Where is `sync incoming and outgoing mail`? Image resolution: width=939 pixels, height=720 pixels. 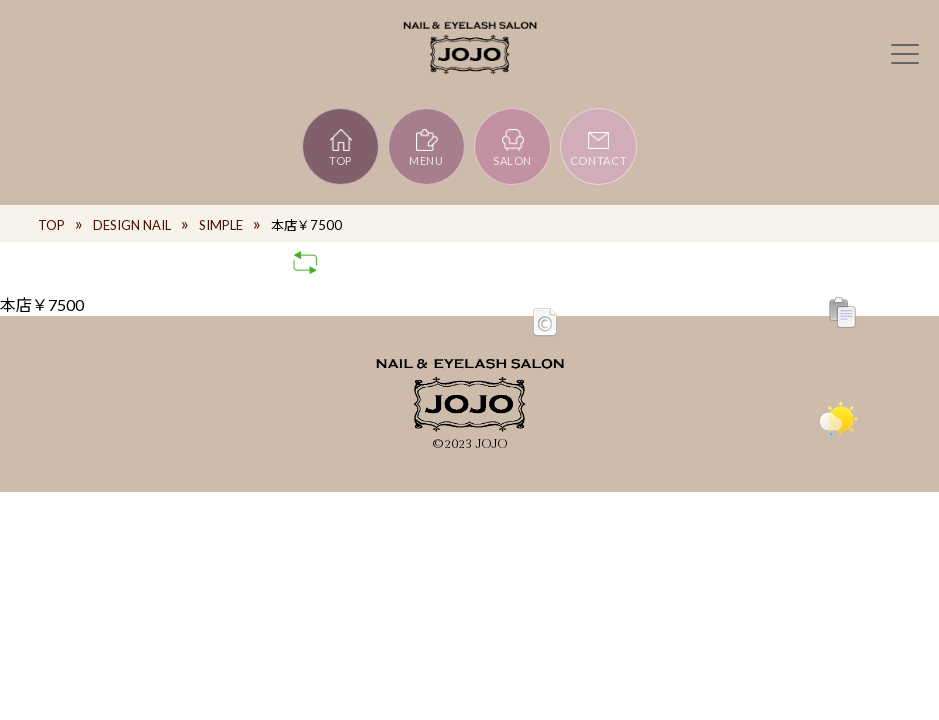
sync incoming and outgoing mail is located at coordinates (305, 262).